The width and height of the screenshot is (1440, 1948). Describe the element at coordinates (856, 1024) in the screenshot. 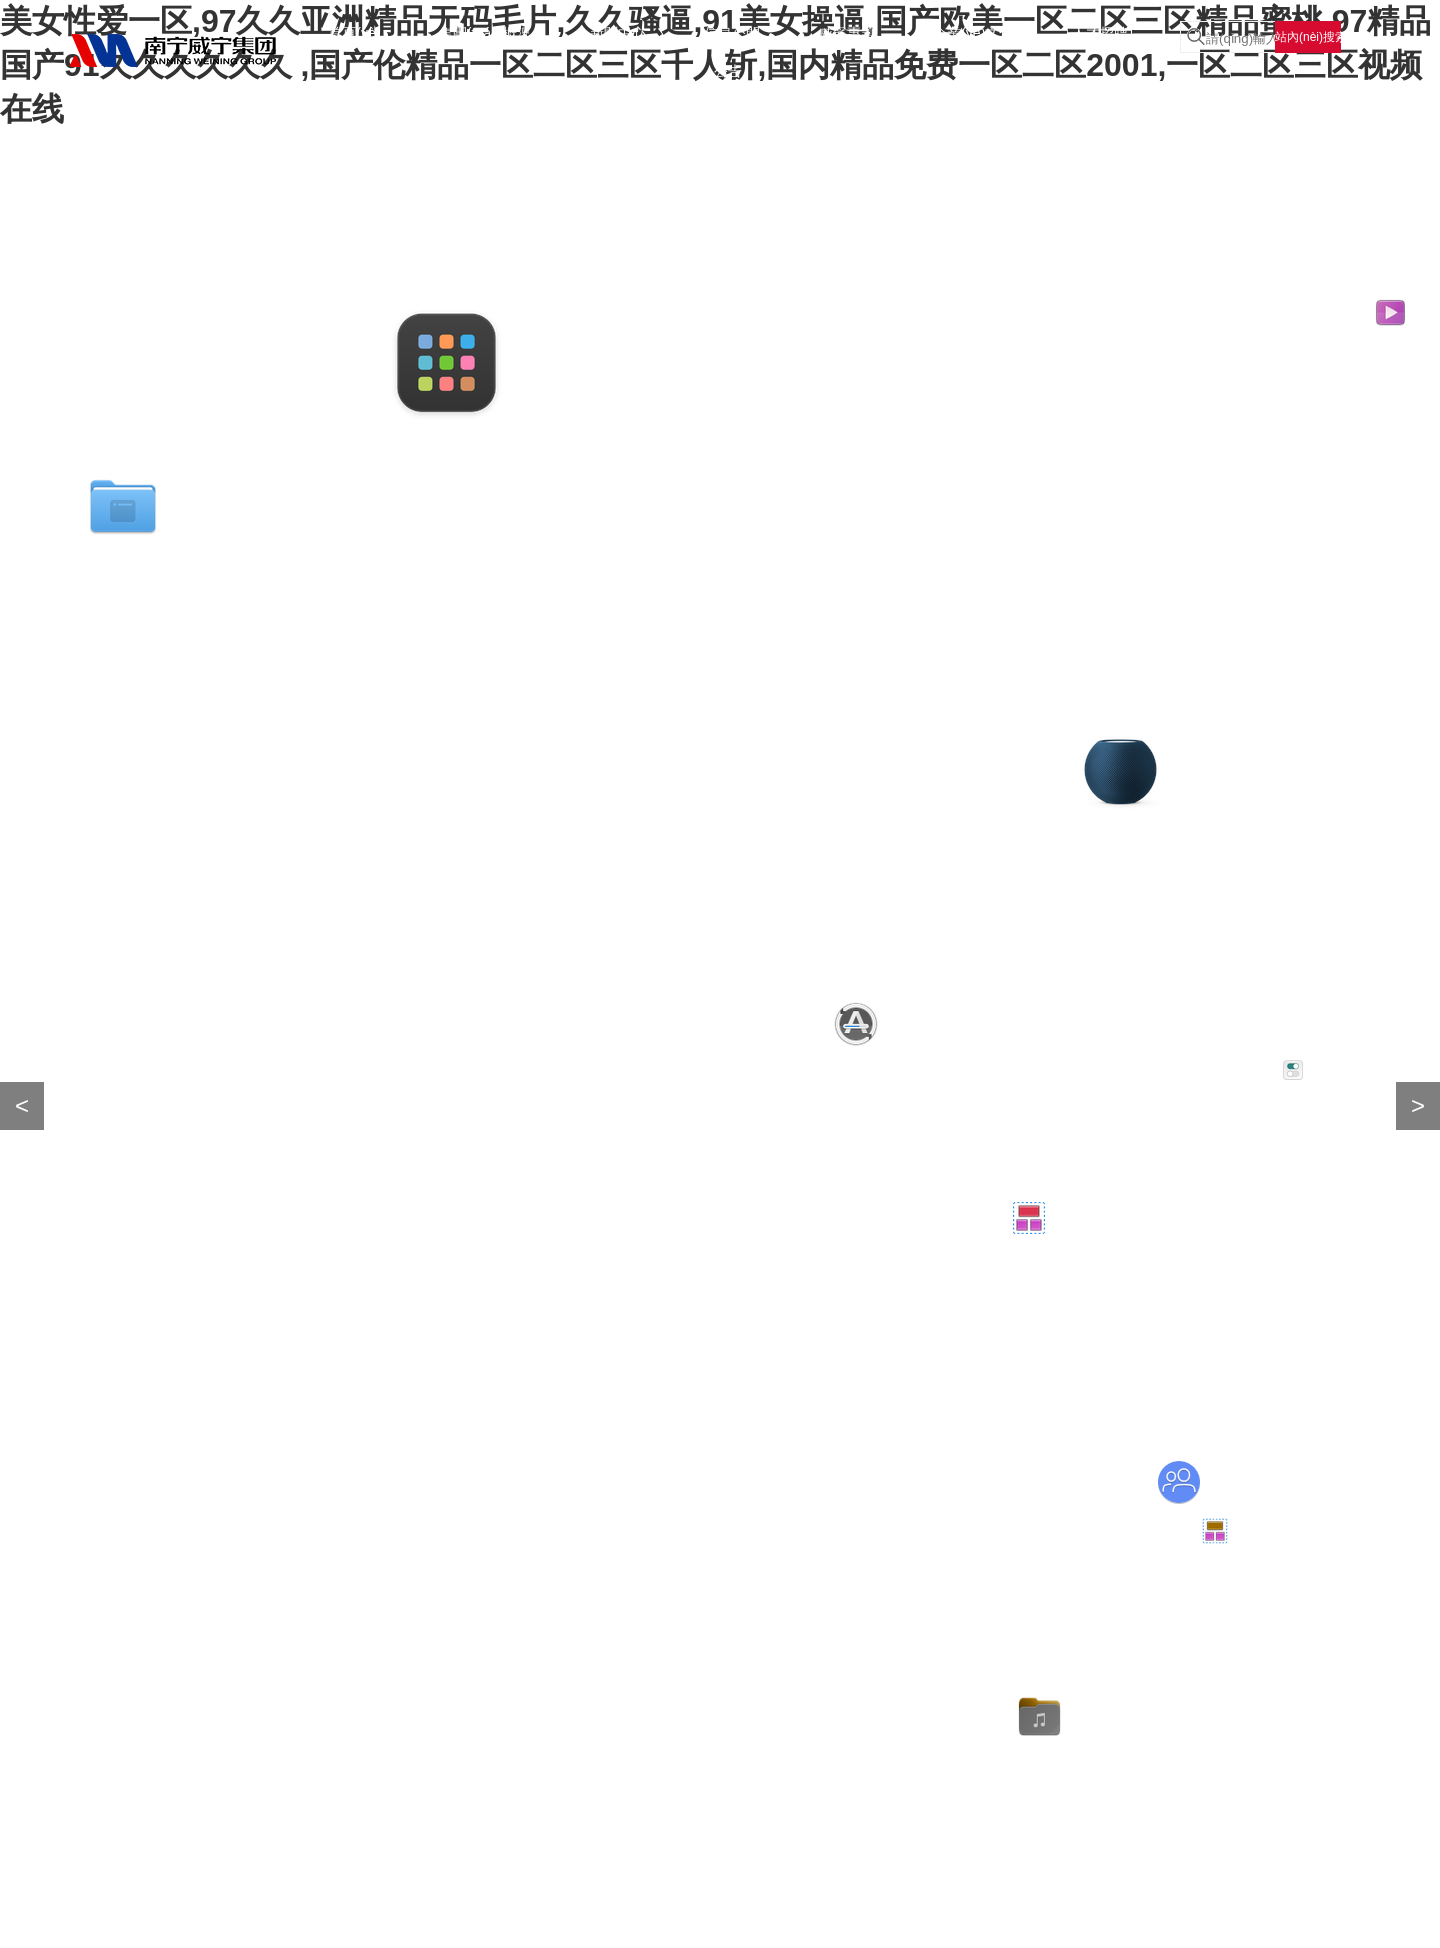

I see `check for available software updates` at that location.